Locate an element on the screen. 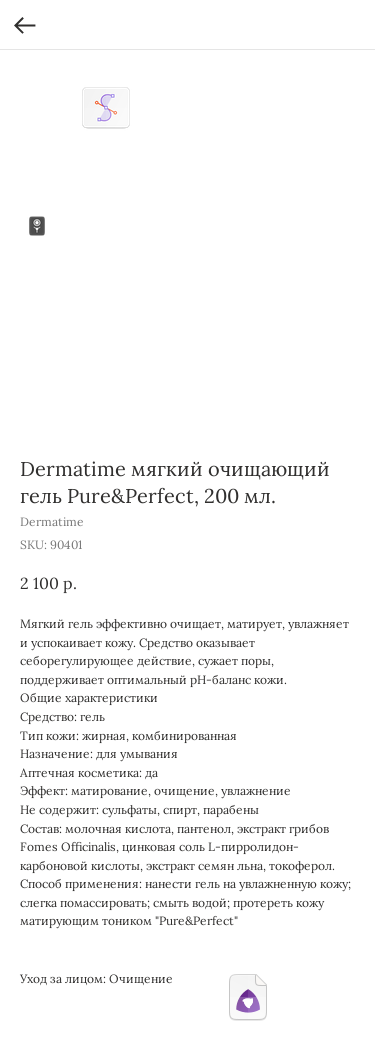 The width and height of the screenshot is (375, 1048). open déjà dup backup application is located at coordinates (37, 226).